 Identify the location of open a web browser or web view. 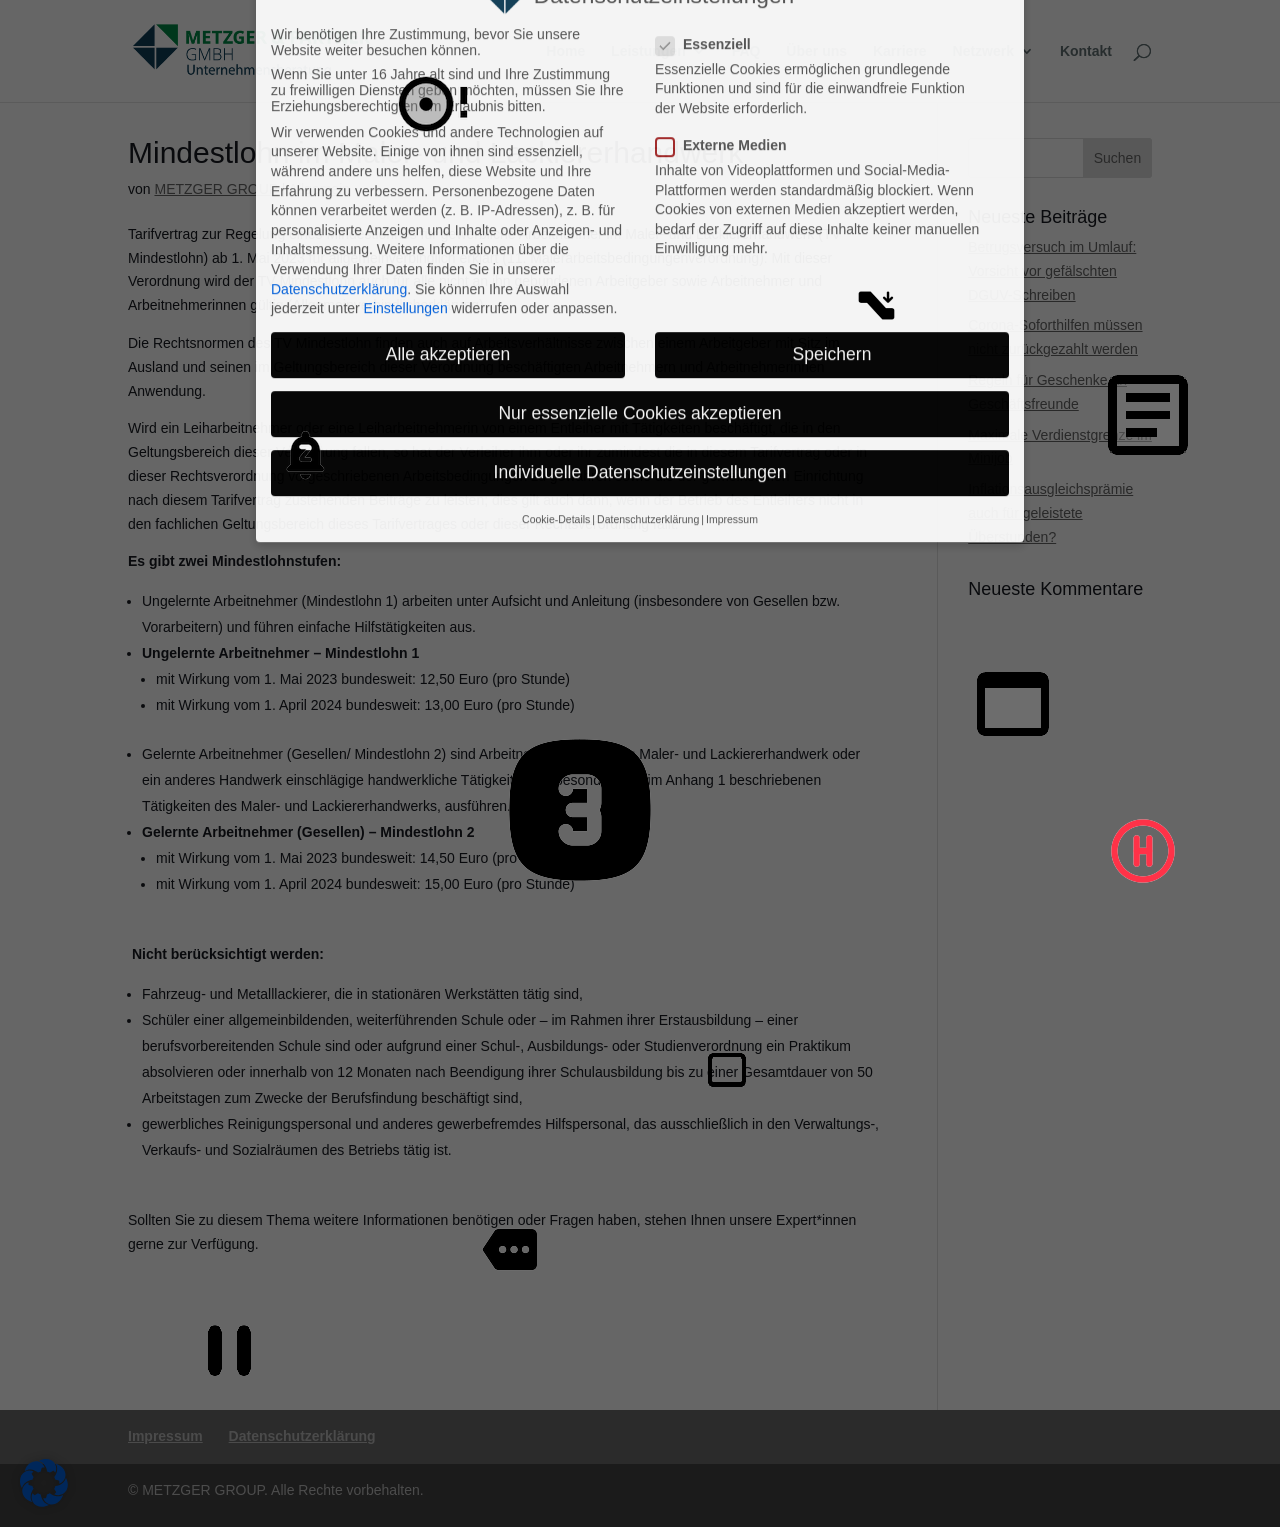
(1013, 704).